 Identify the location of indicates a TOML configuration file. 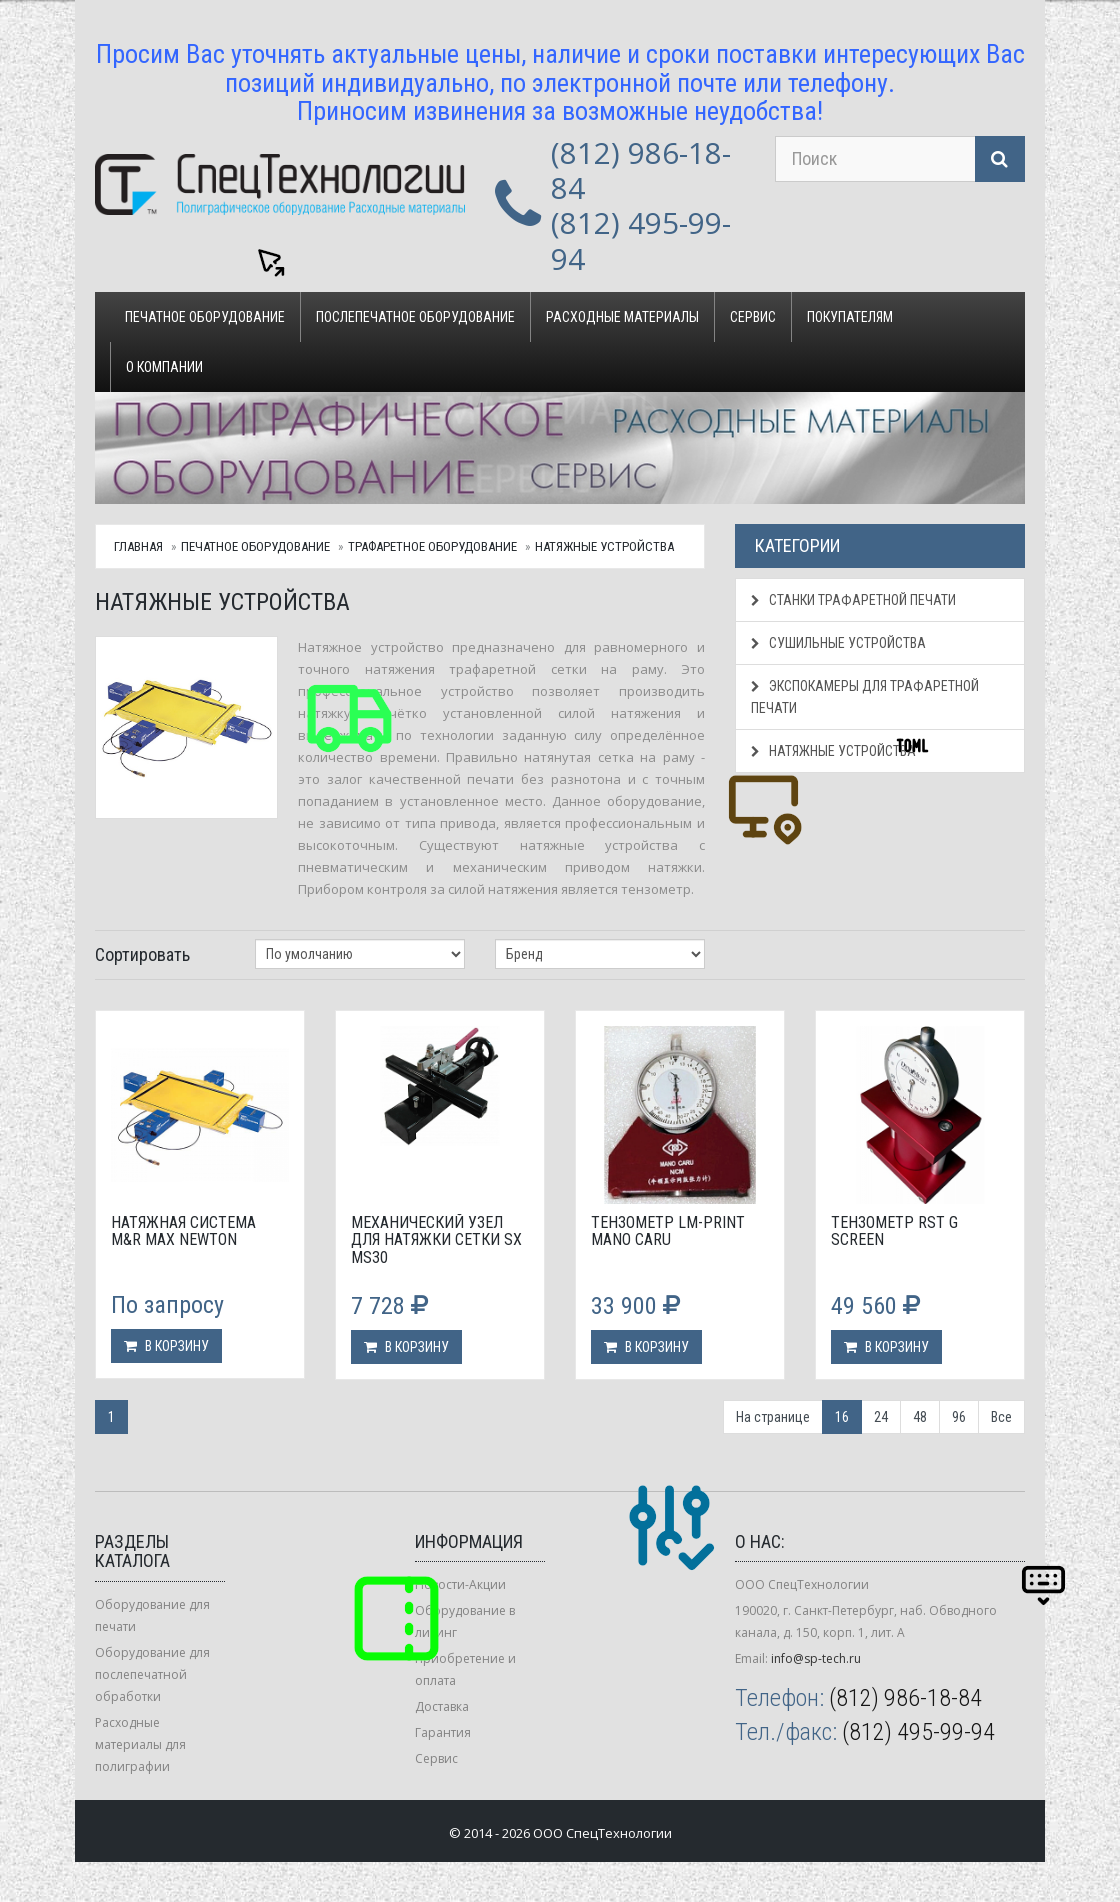
(912, 745).